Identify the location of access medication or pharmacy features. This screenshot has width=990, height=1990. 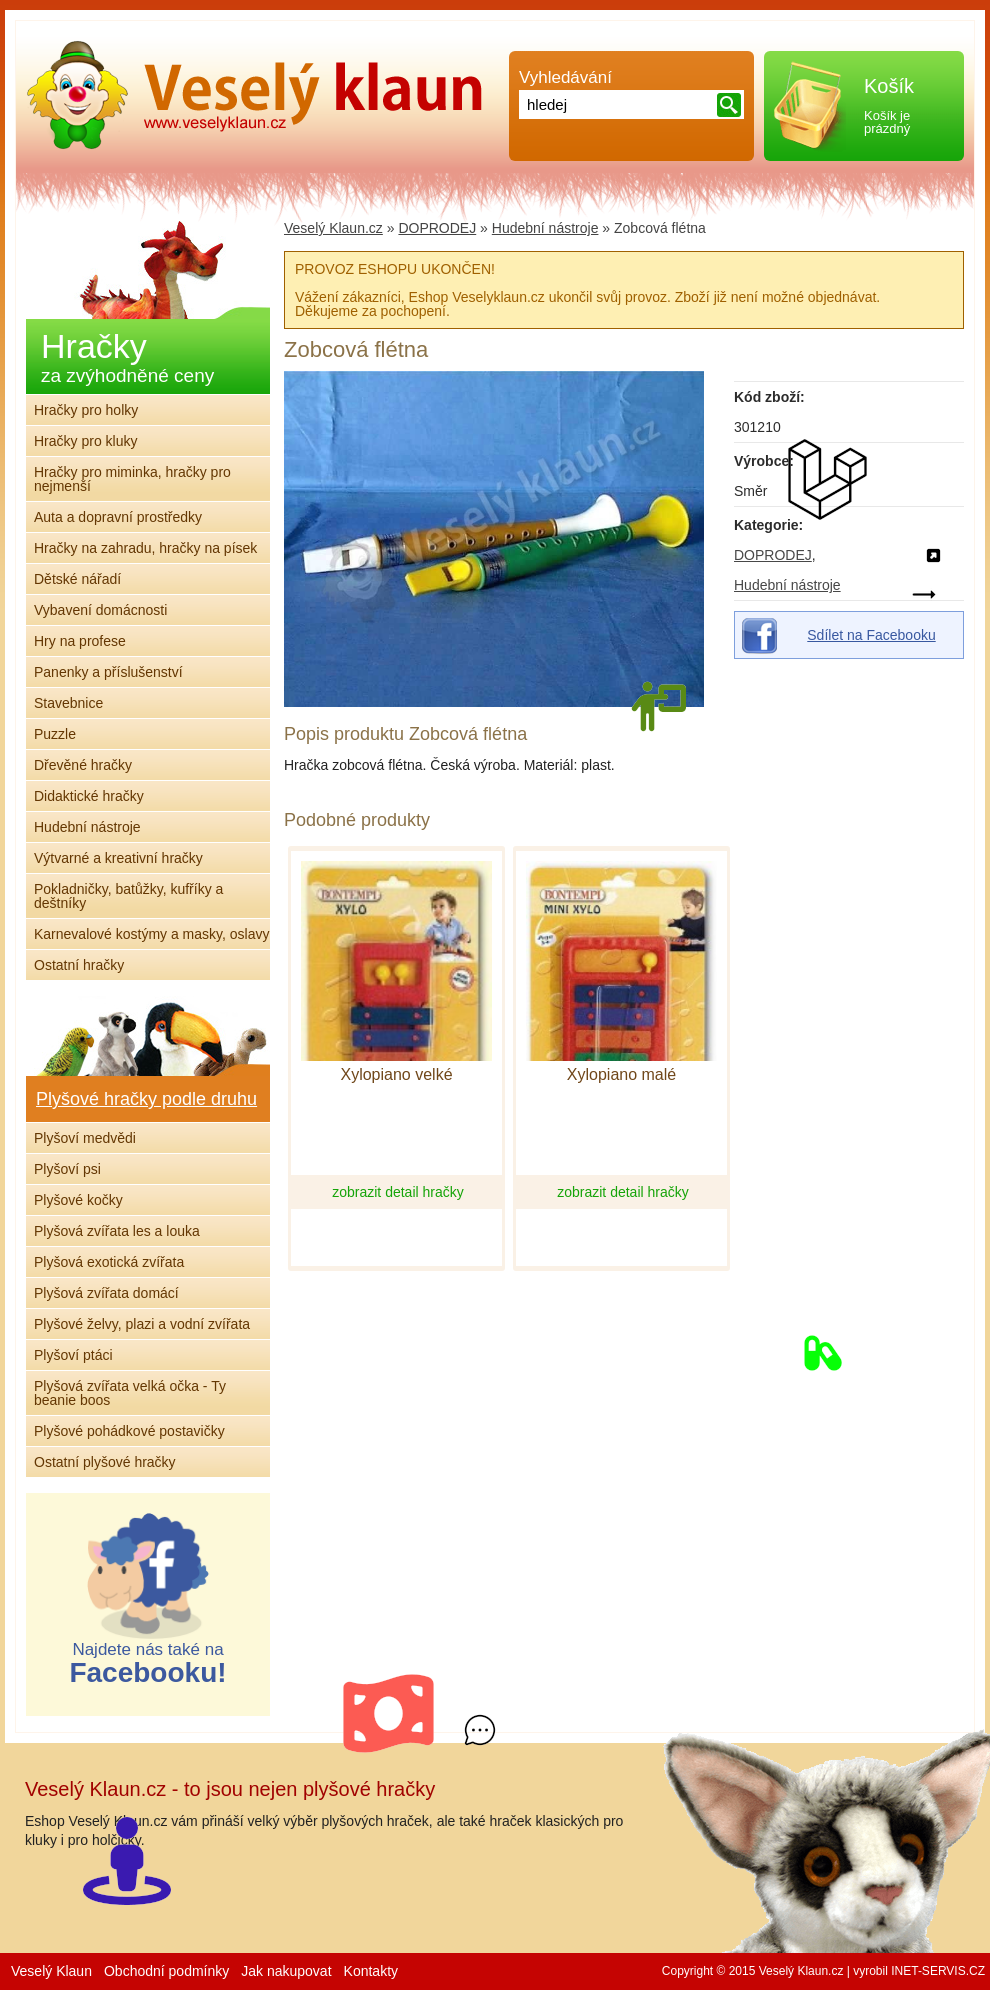
(822, 1353).